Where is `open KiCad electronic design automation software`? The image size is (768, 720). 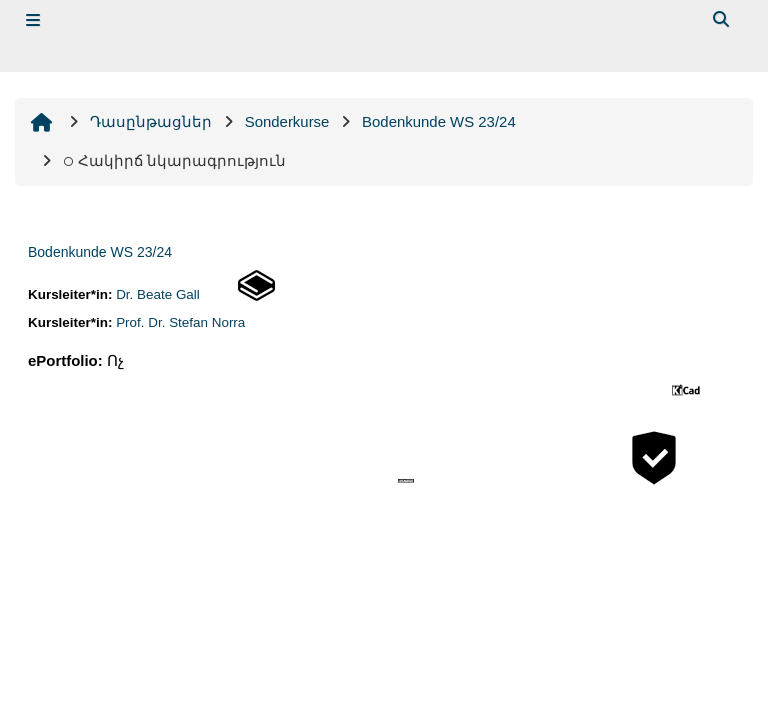 open KiCad electronic design automation software is located at coordinates (686, 390).